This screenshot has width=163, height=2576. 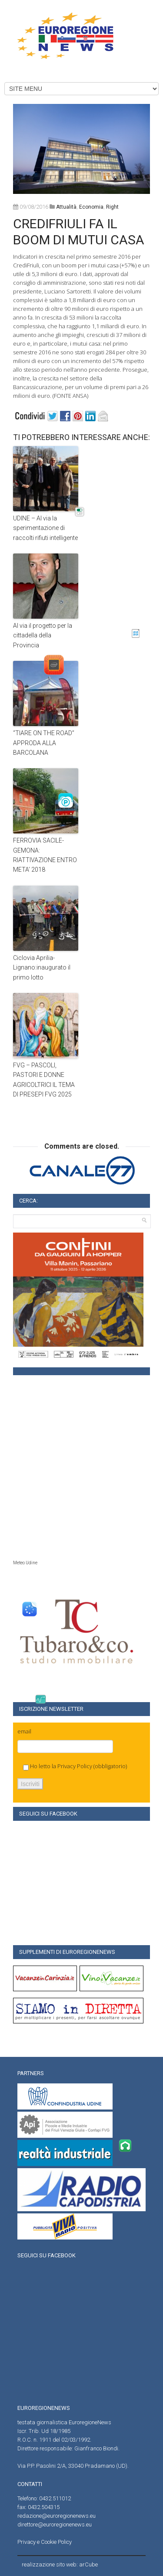 I want to click on open LMMS music production software, so click(x=125, y=2146).